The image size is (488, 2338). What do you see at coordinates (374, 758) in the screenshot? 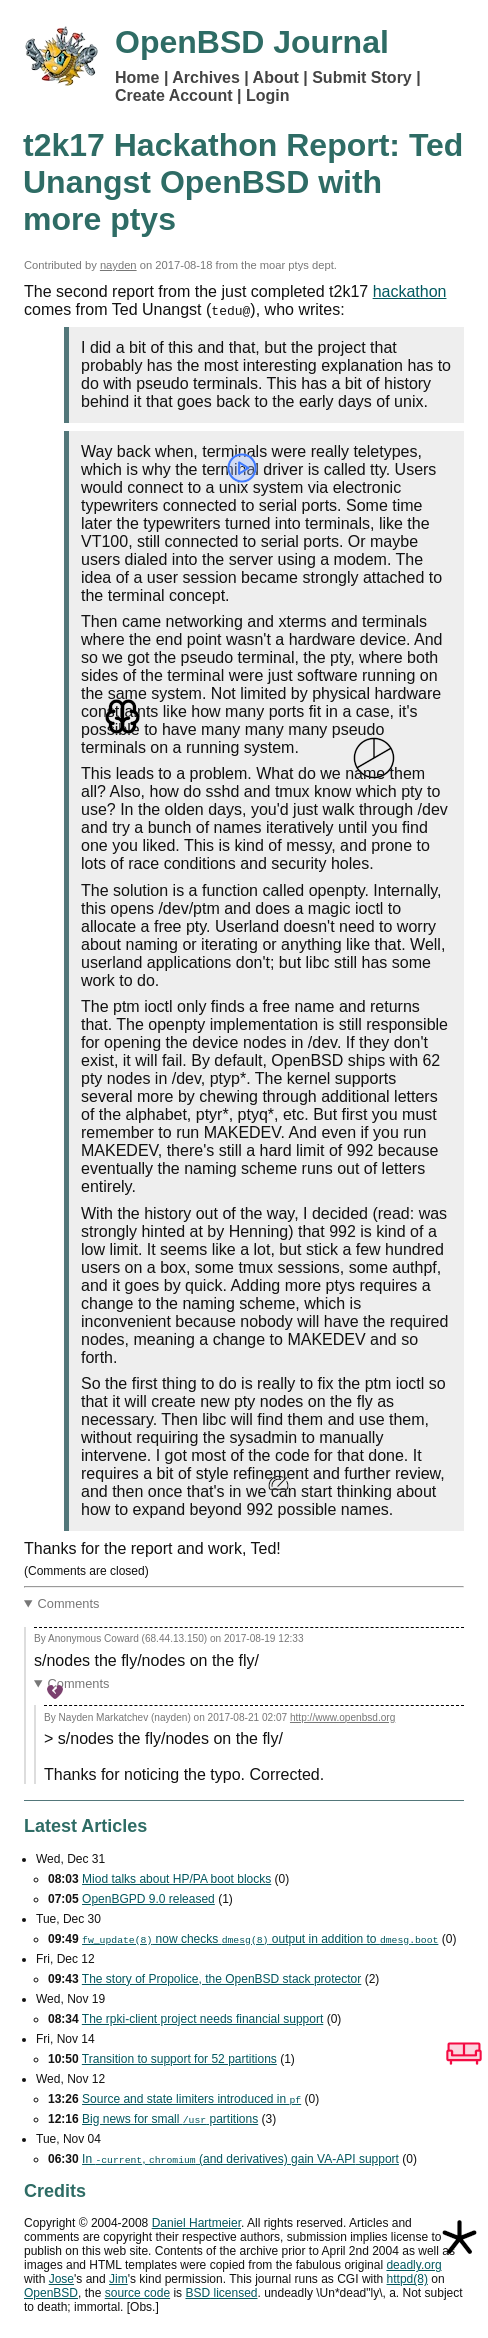
I see `view analytics or statistics breakdown` at bounding box center [374, 758].